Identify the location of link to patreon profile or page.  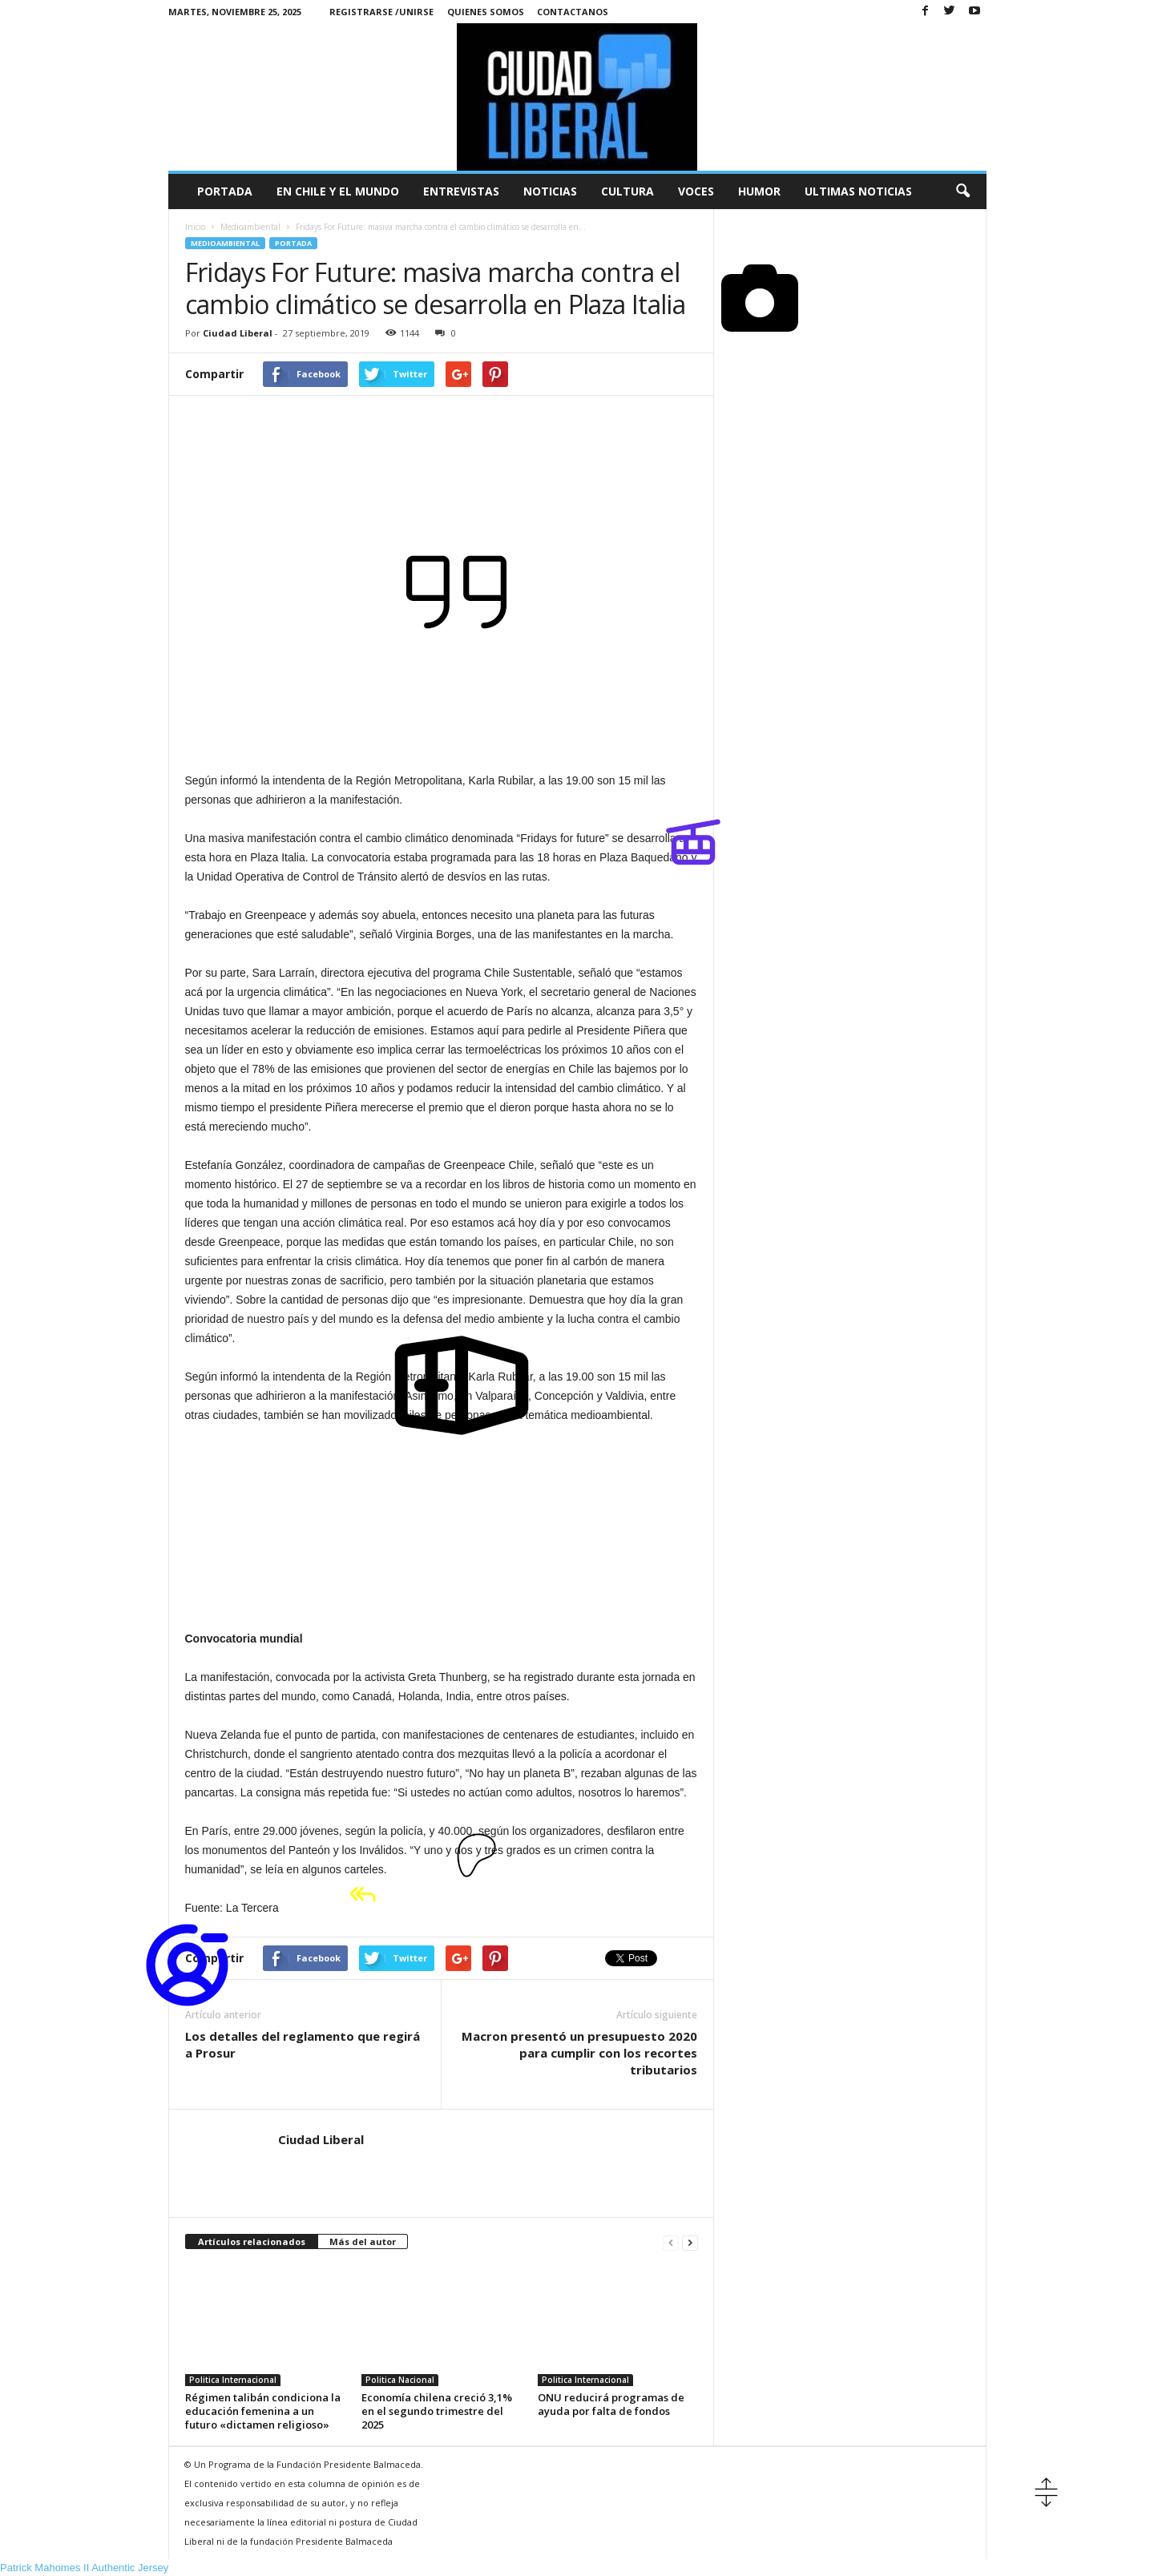
(474, 1854).